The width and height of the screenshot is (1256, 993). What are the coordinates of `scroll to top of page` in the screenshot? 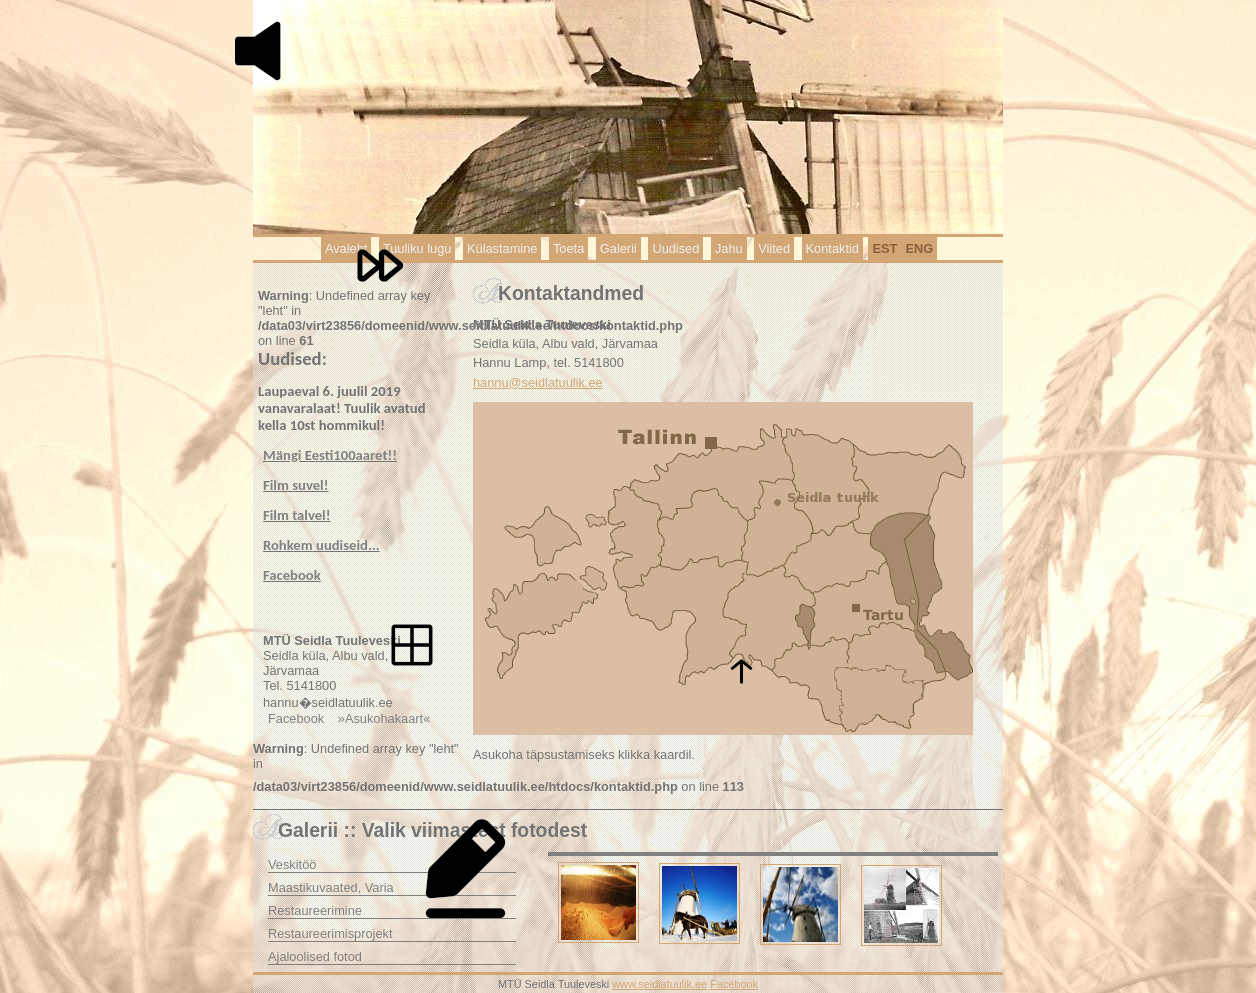 It's located at (741, 671).